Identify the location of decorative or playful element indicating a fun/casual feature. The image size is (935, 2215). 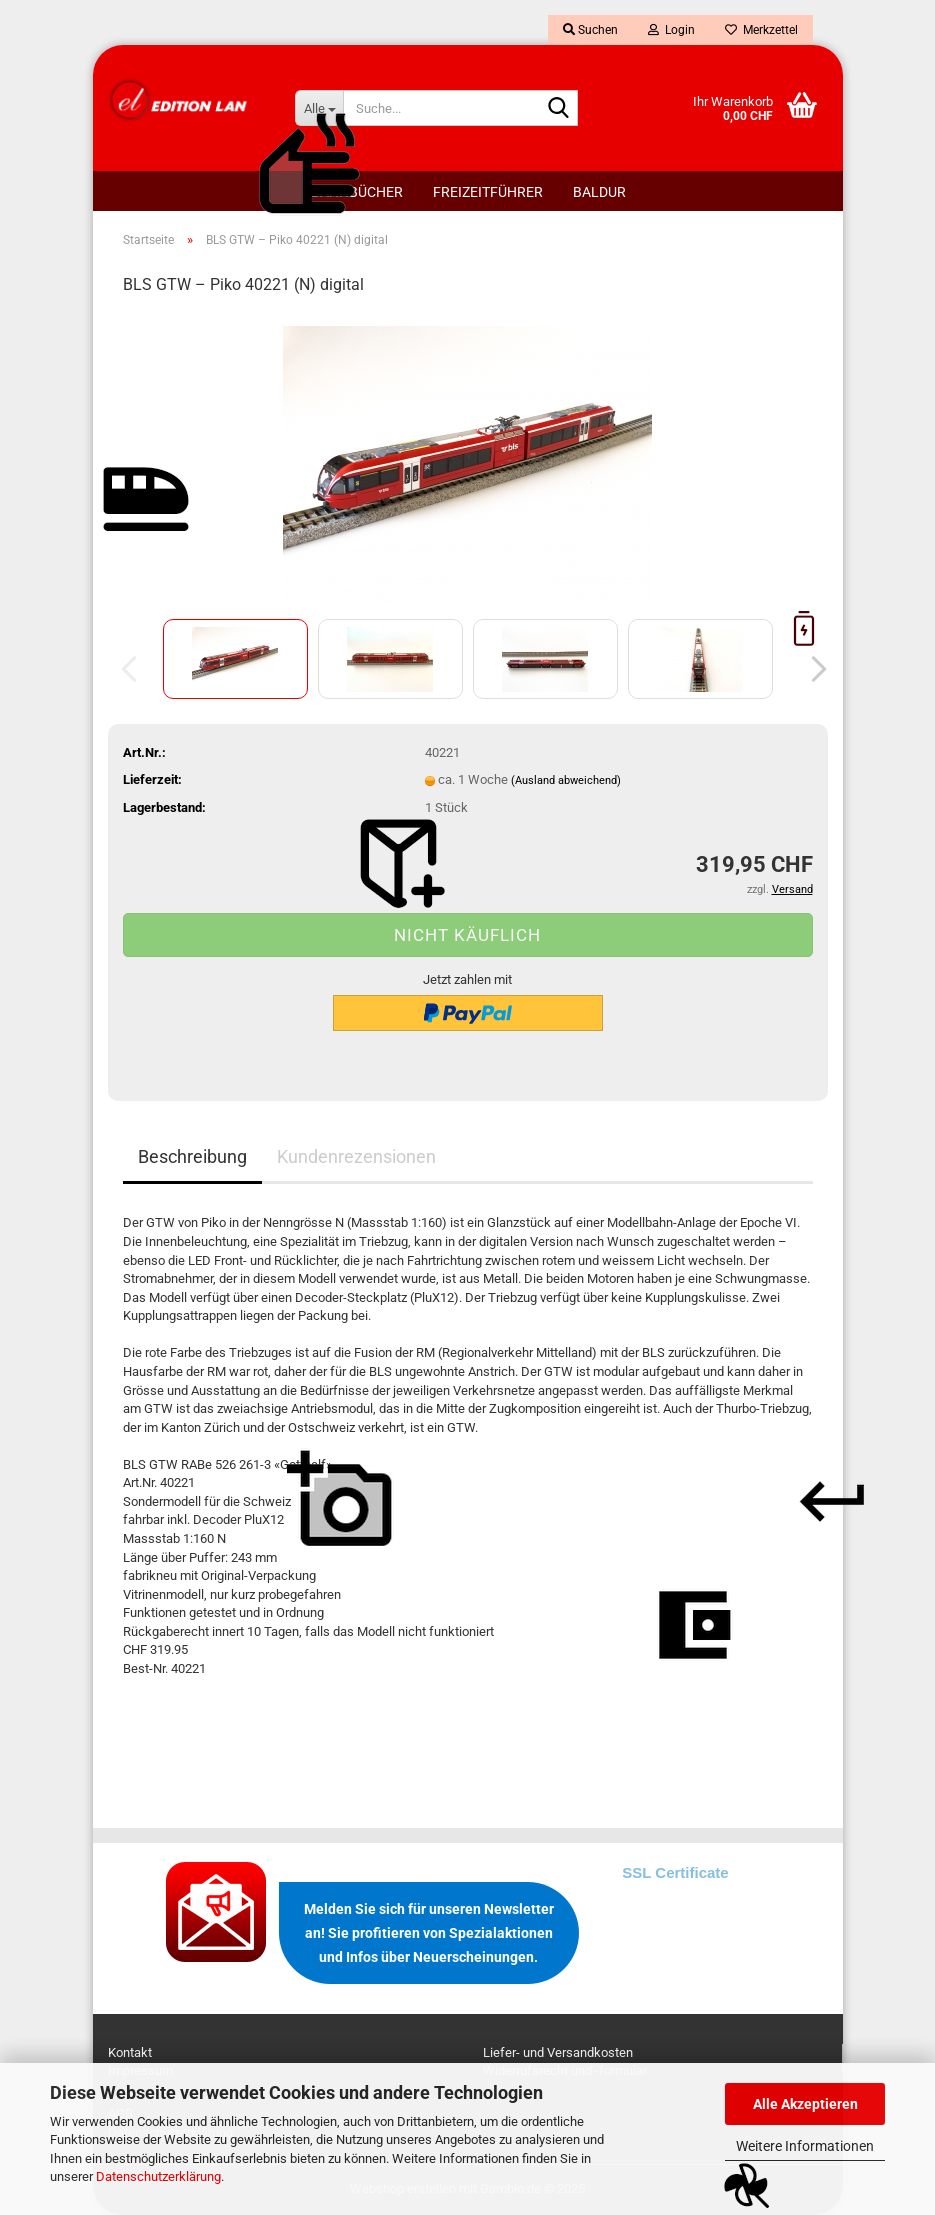
(747, 2186).